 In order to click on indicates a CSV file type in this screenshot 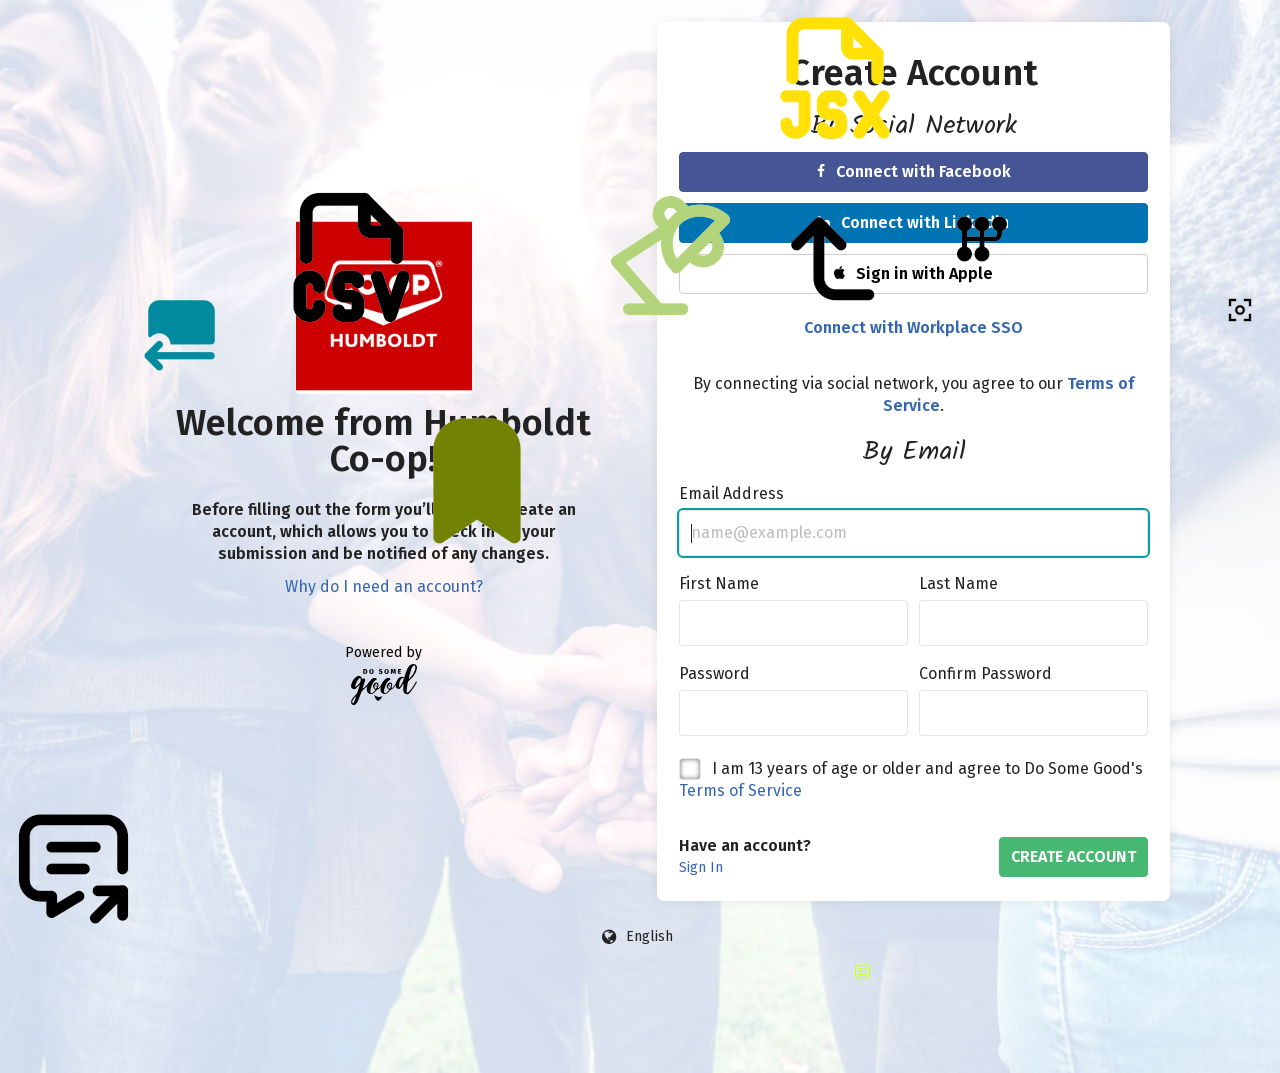, I will do `click(351, 257)`.